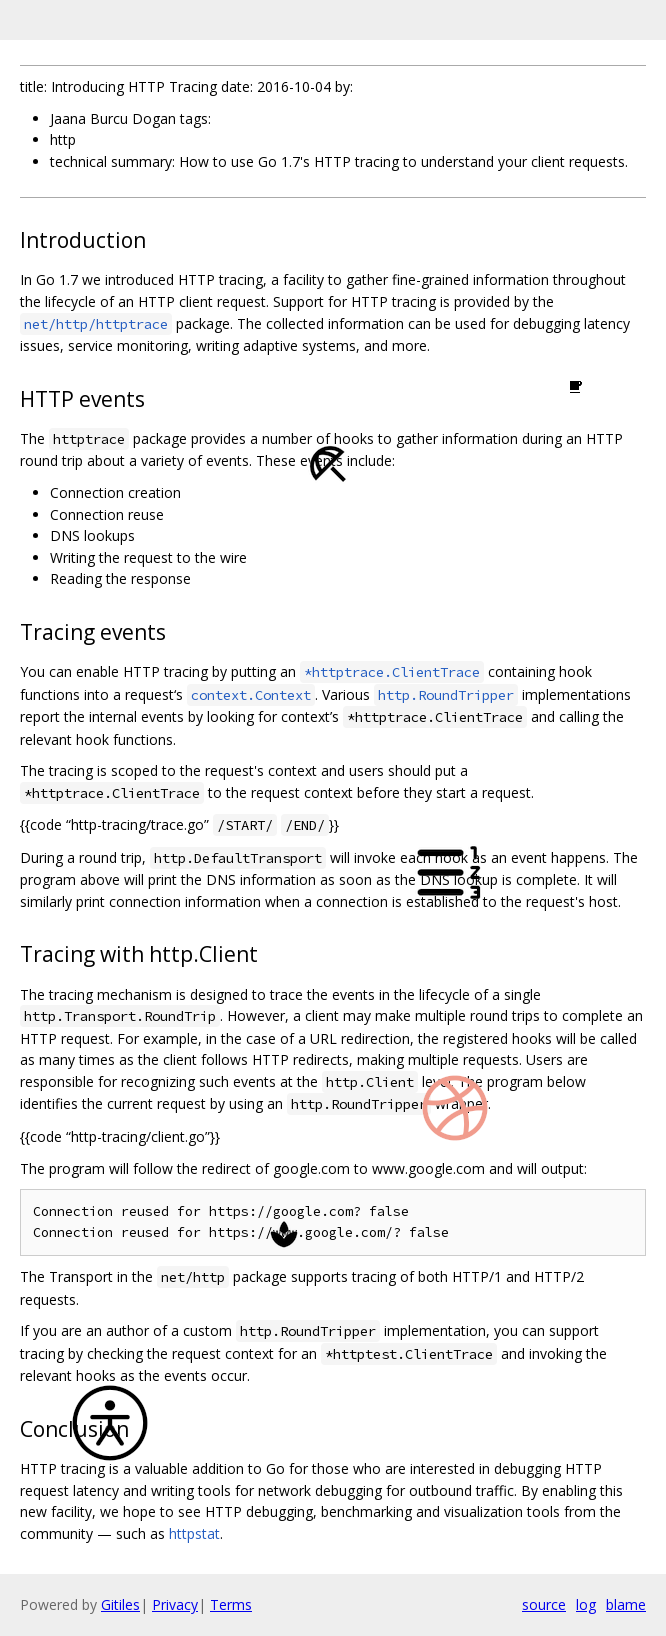 This screenshot has height=1636, width=666. What do you see at coordinates (575, 387) in the screenshot?
I see `find nearby cafes or coffee shops` at bounding box center [575, 387].